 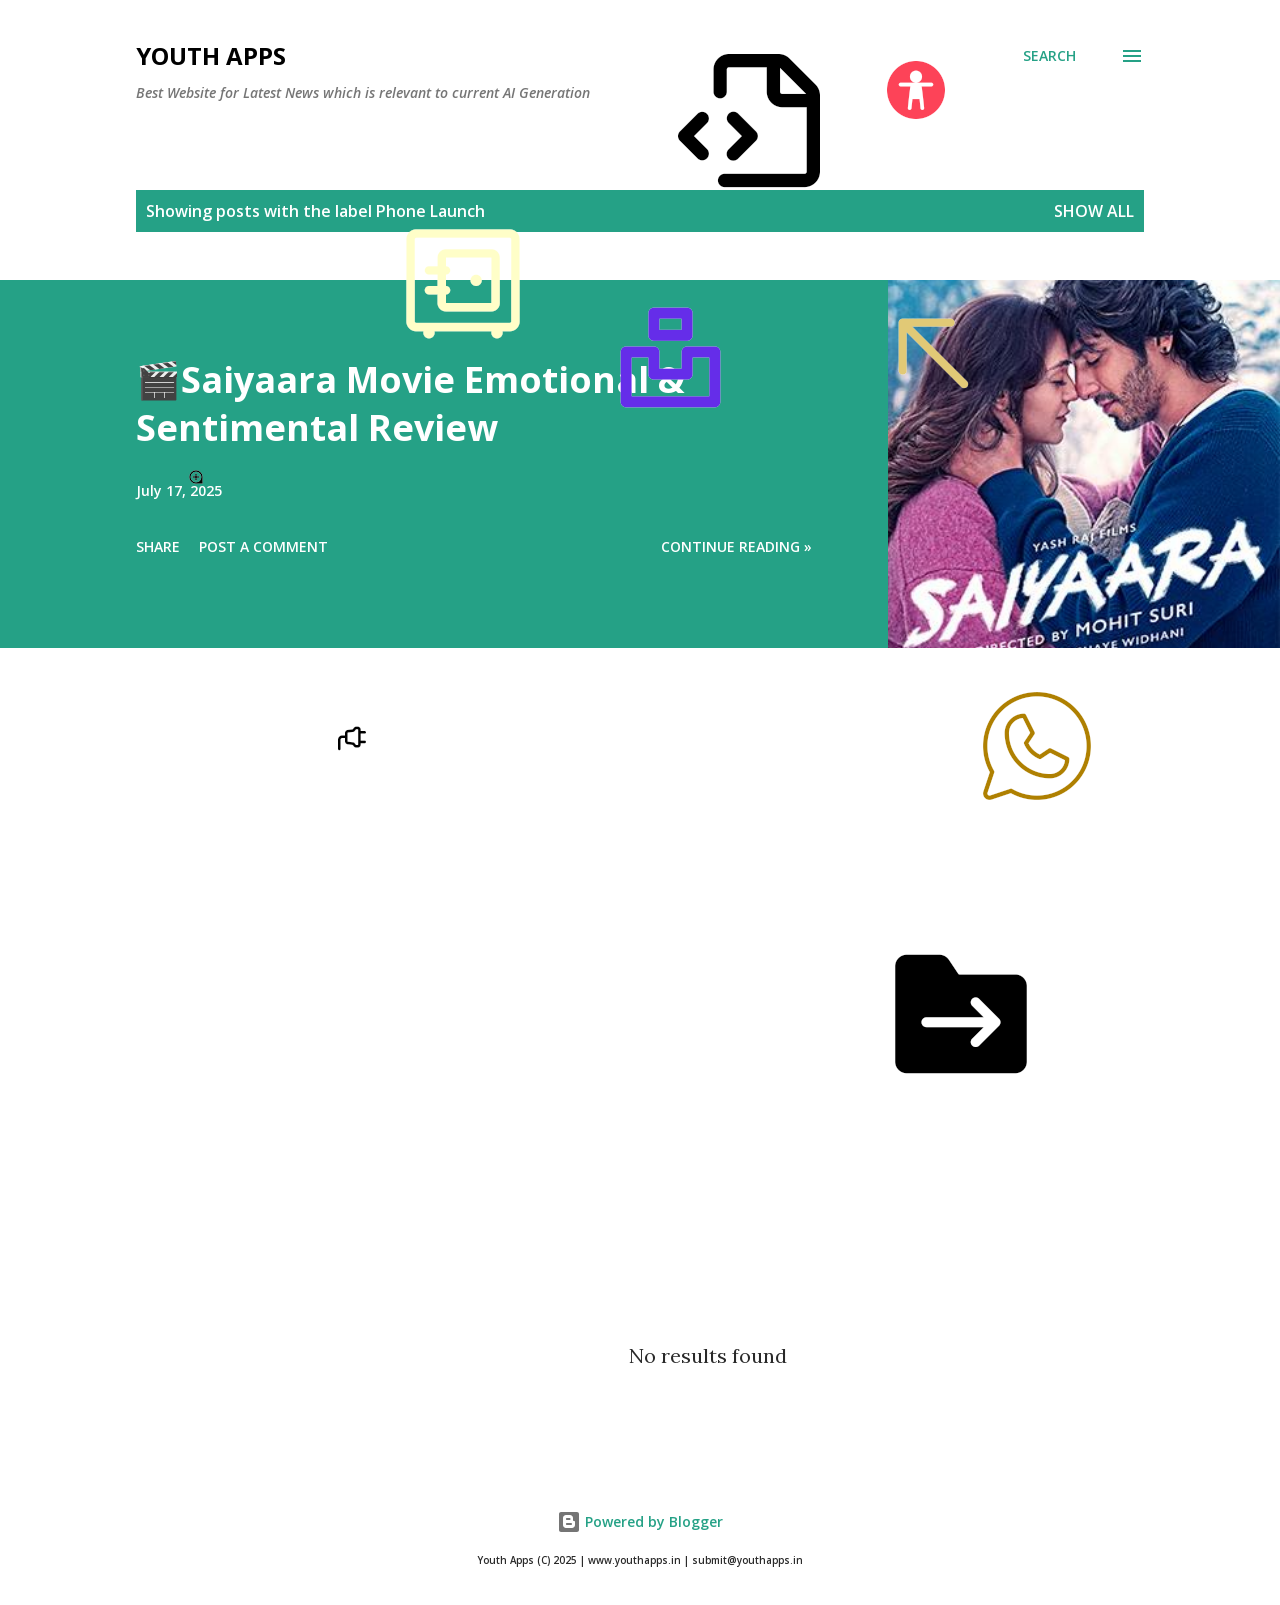 I want to click on open whatsapp messaging app, so click(x=1037, y=746).